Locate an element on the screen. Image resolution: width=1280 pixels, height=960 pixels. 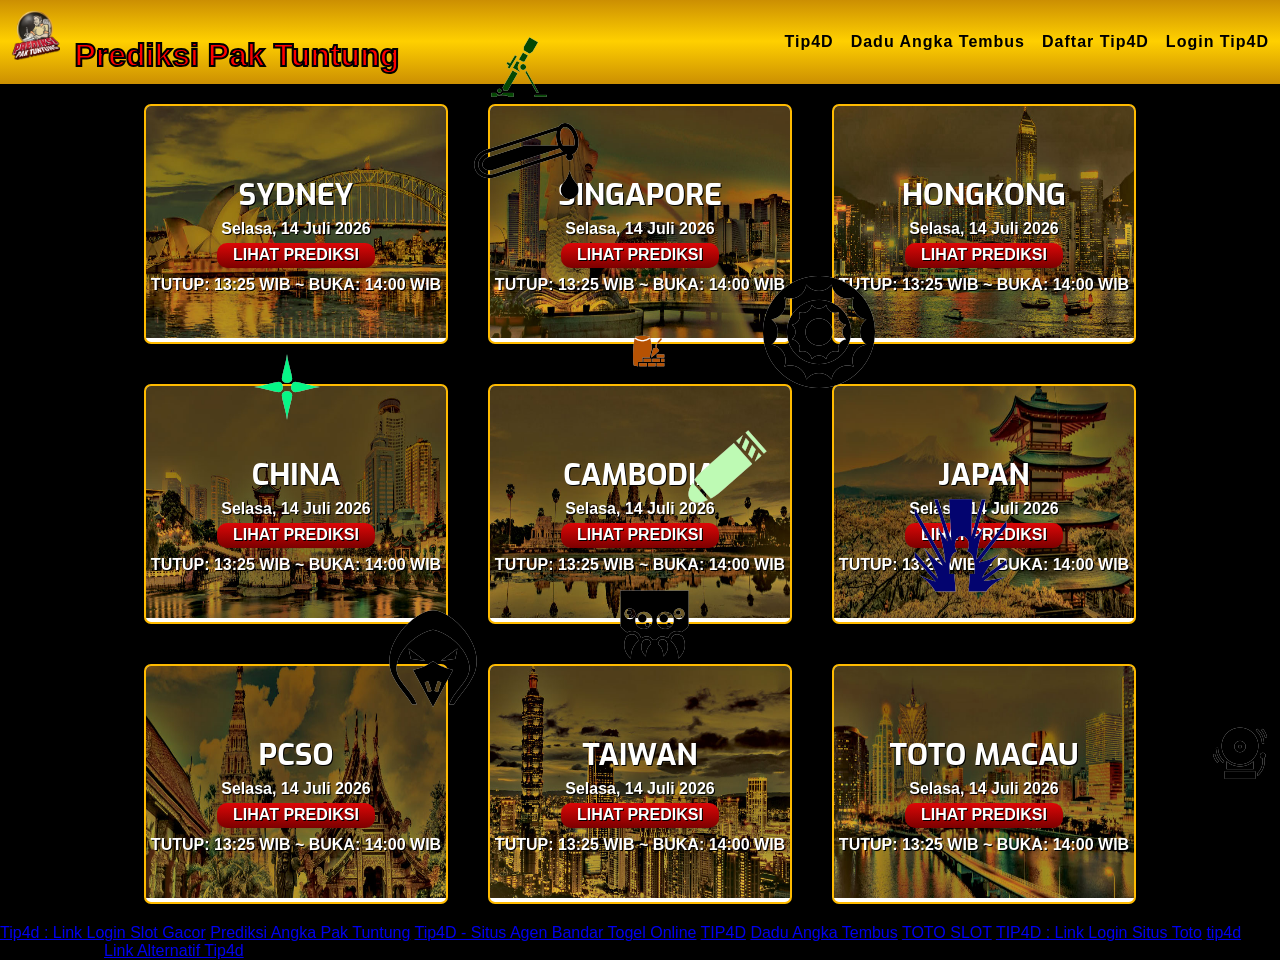
select concrete or cement materials is located at coordinates (648, 350).